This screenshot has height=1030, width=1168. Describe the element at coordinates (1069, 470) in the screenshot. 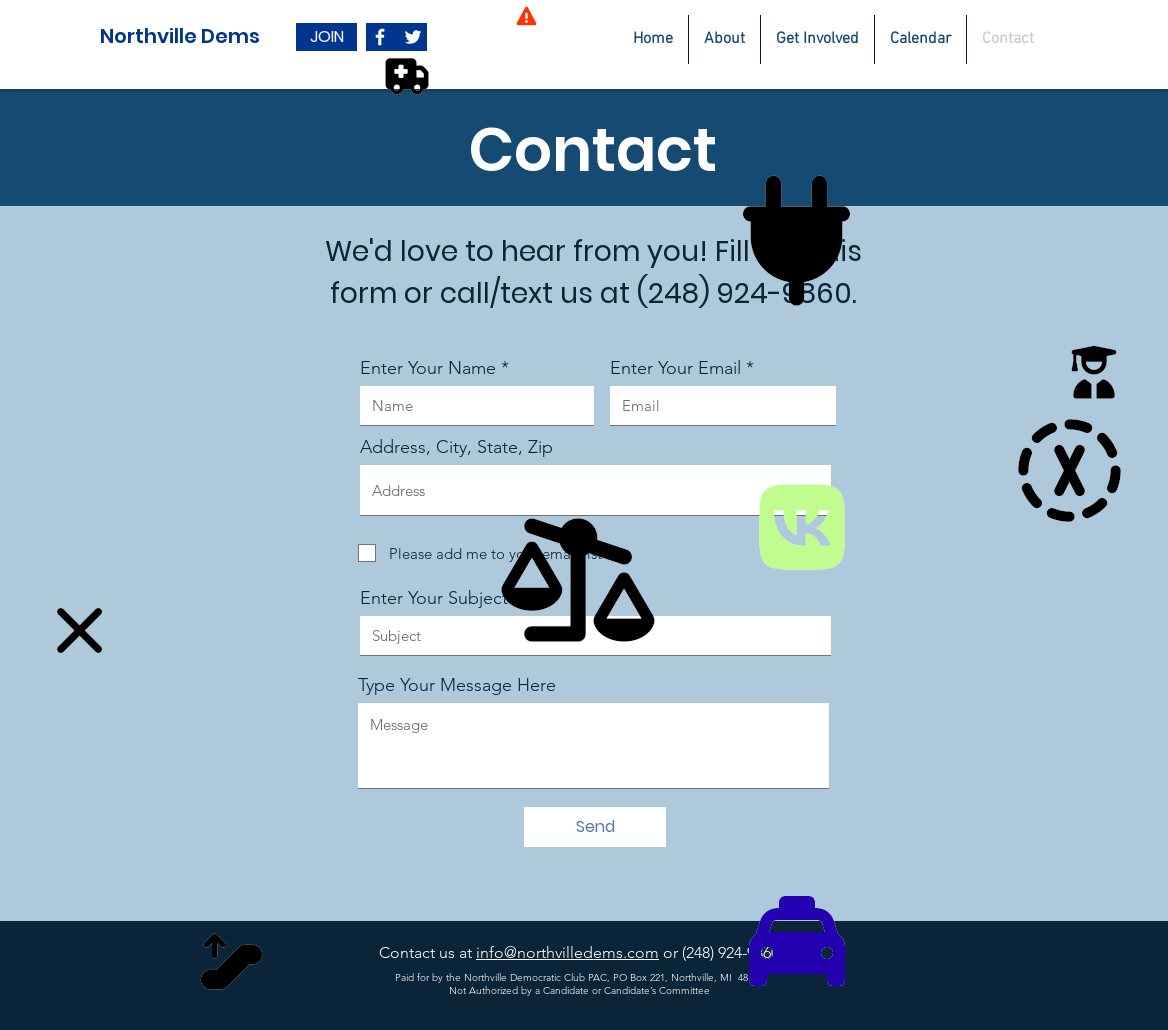

I see `cancel or remove a pending action` at that location.